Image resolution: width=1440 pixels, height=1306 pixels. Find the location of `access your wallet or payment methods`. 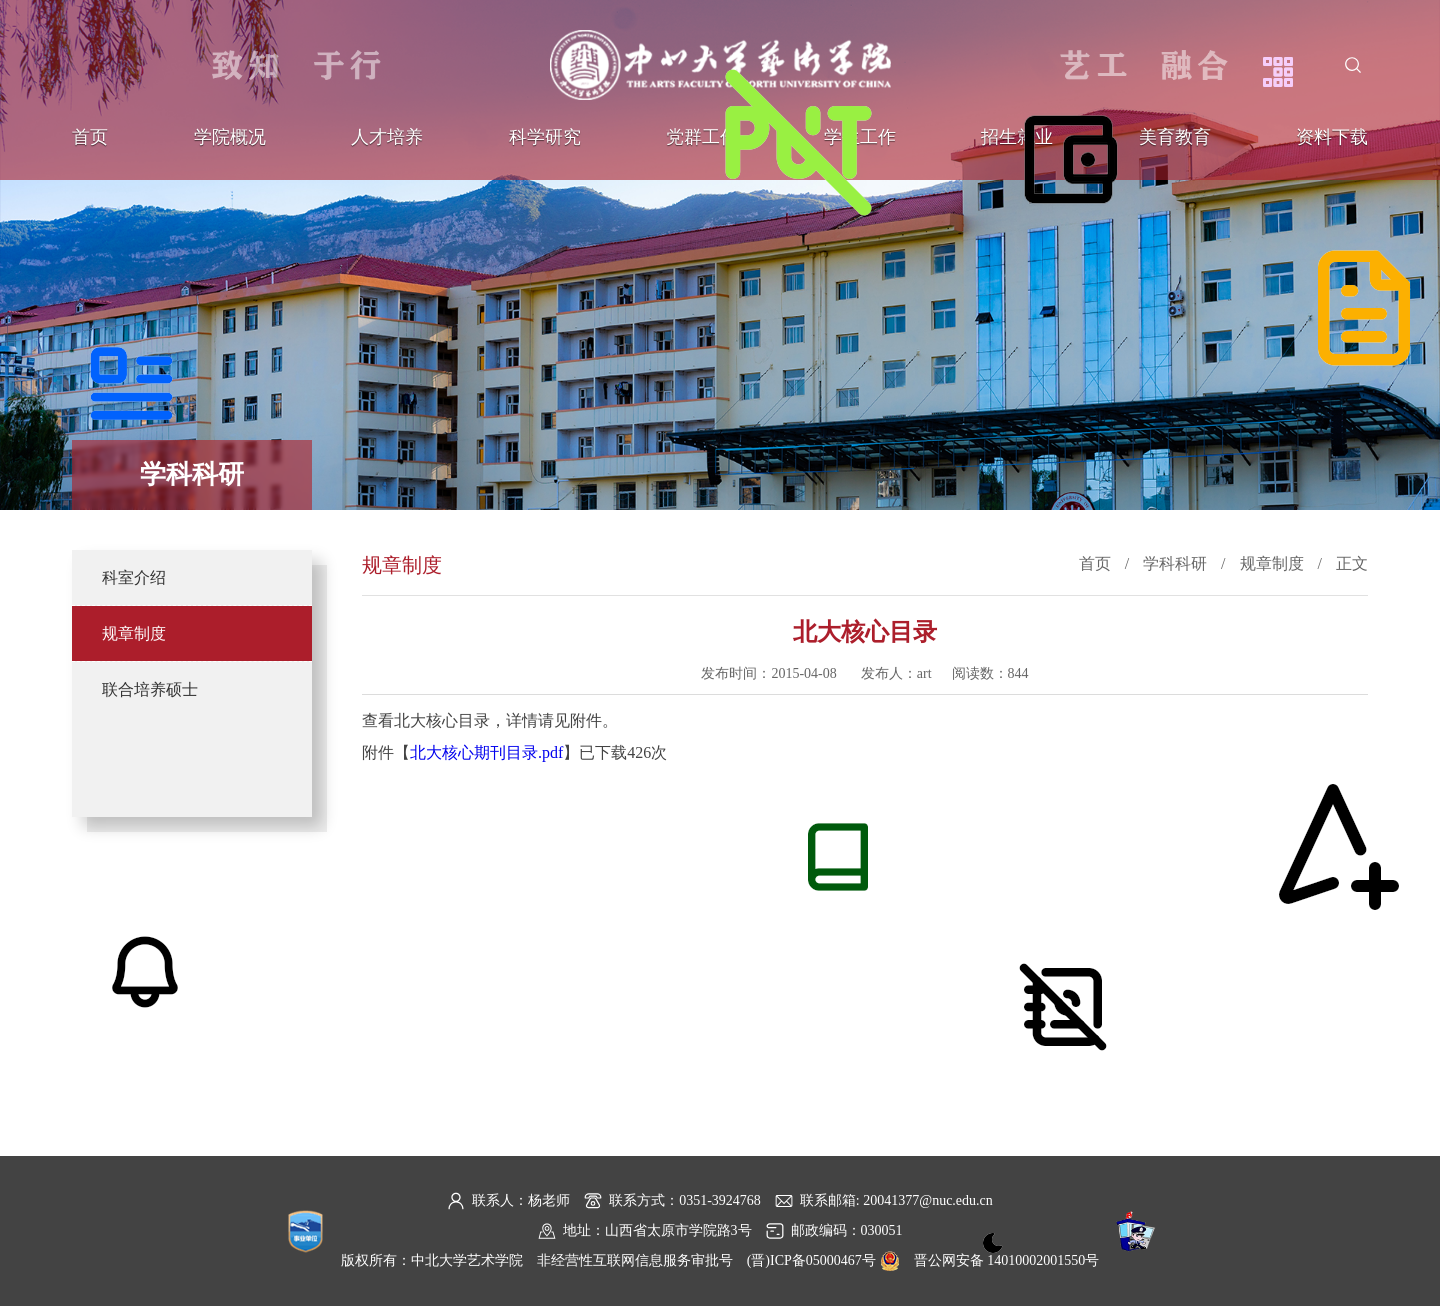

access your wallet or payment methods is located at coordinates (1068, 159).